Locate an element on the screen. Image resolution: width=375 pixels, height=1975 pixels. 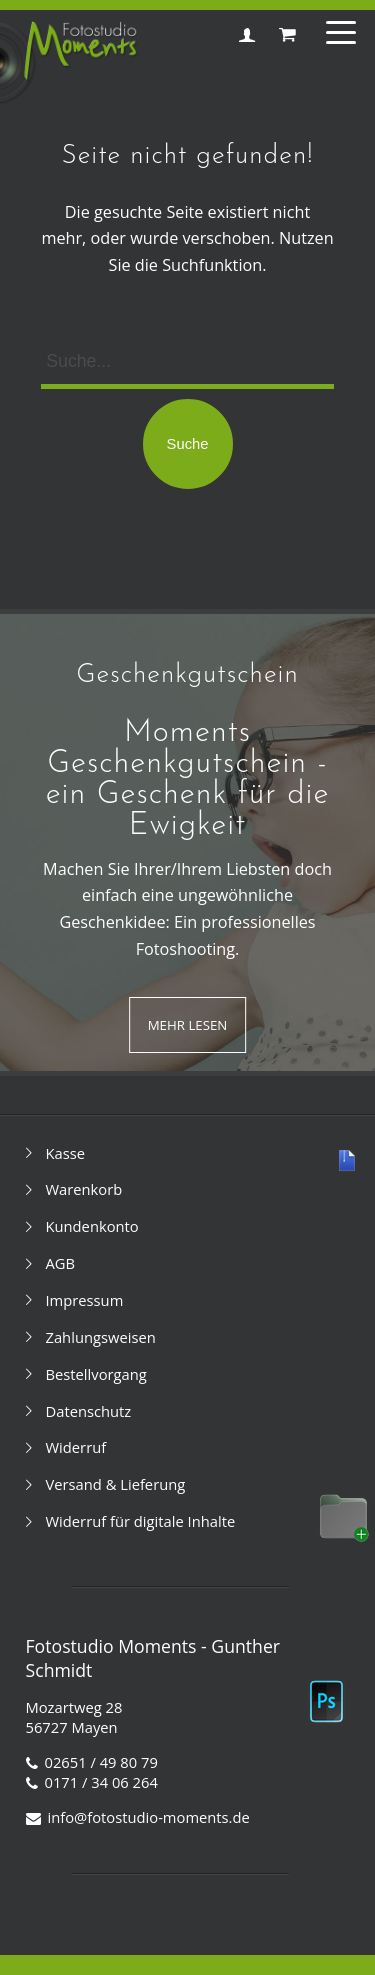
an ACE compressed archive file is located at coordinates (347, 1161).